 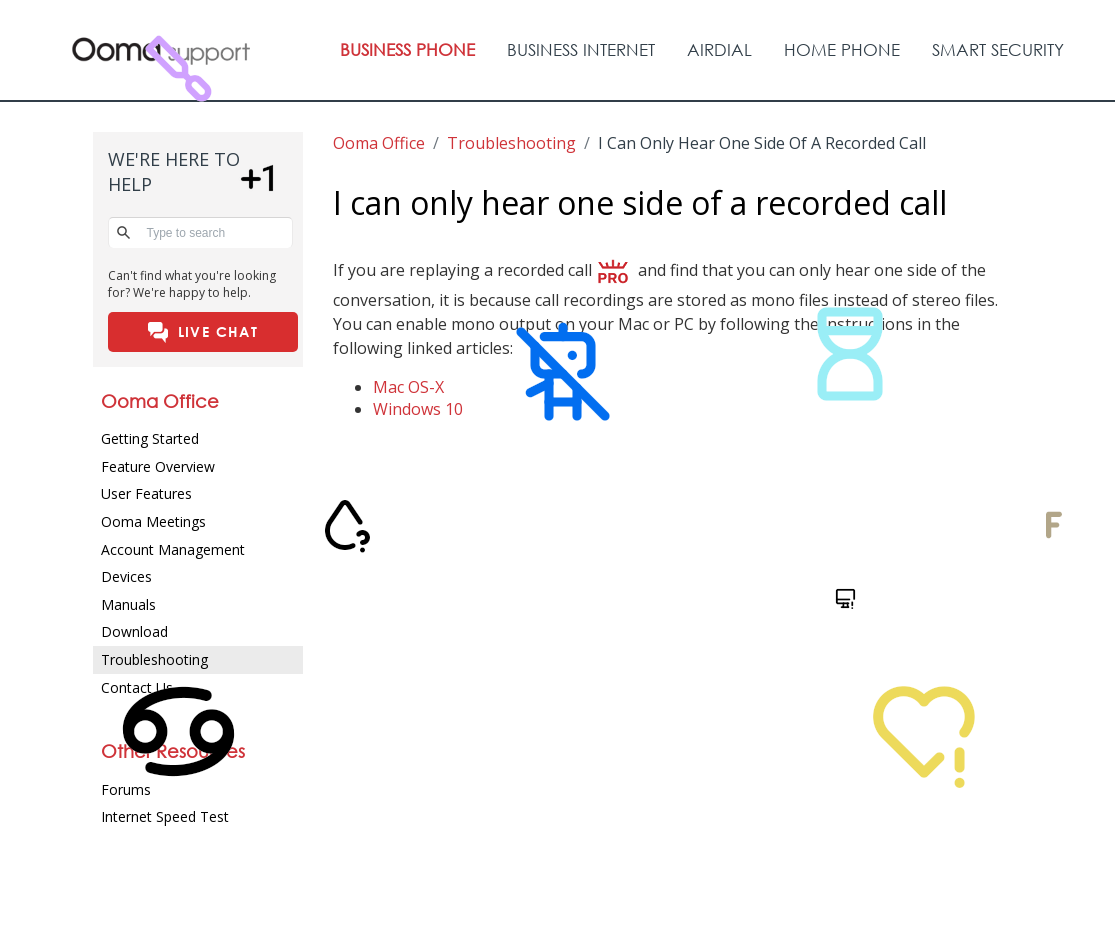 I want to click on increase exposure by one stop, so click(x=257, y=179).